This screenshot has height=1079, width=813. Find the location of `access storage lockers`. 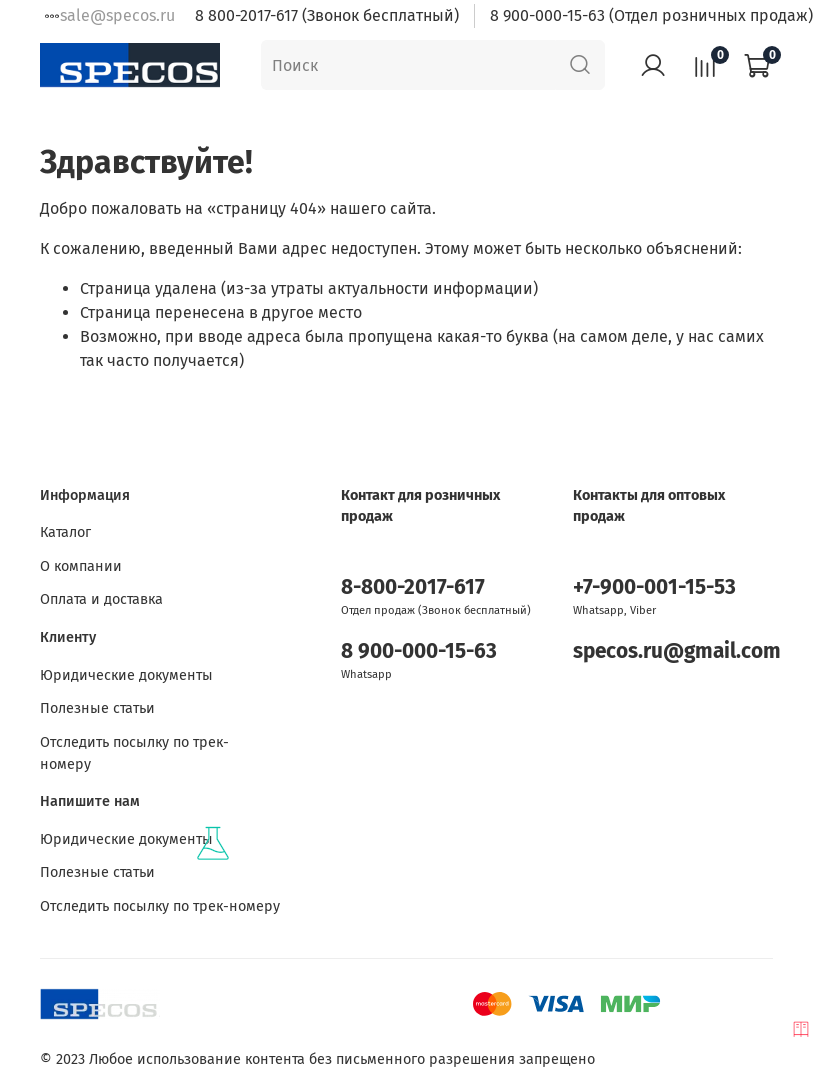

access storage lockers is located at coordinates (801, 1029).